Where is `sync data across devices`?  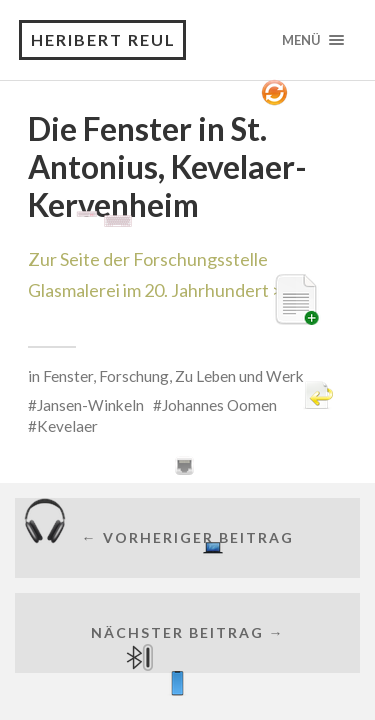 sync data across devices is located at coordinates (274, 92).